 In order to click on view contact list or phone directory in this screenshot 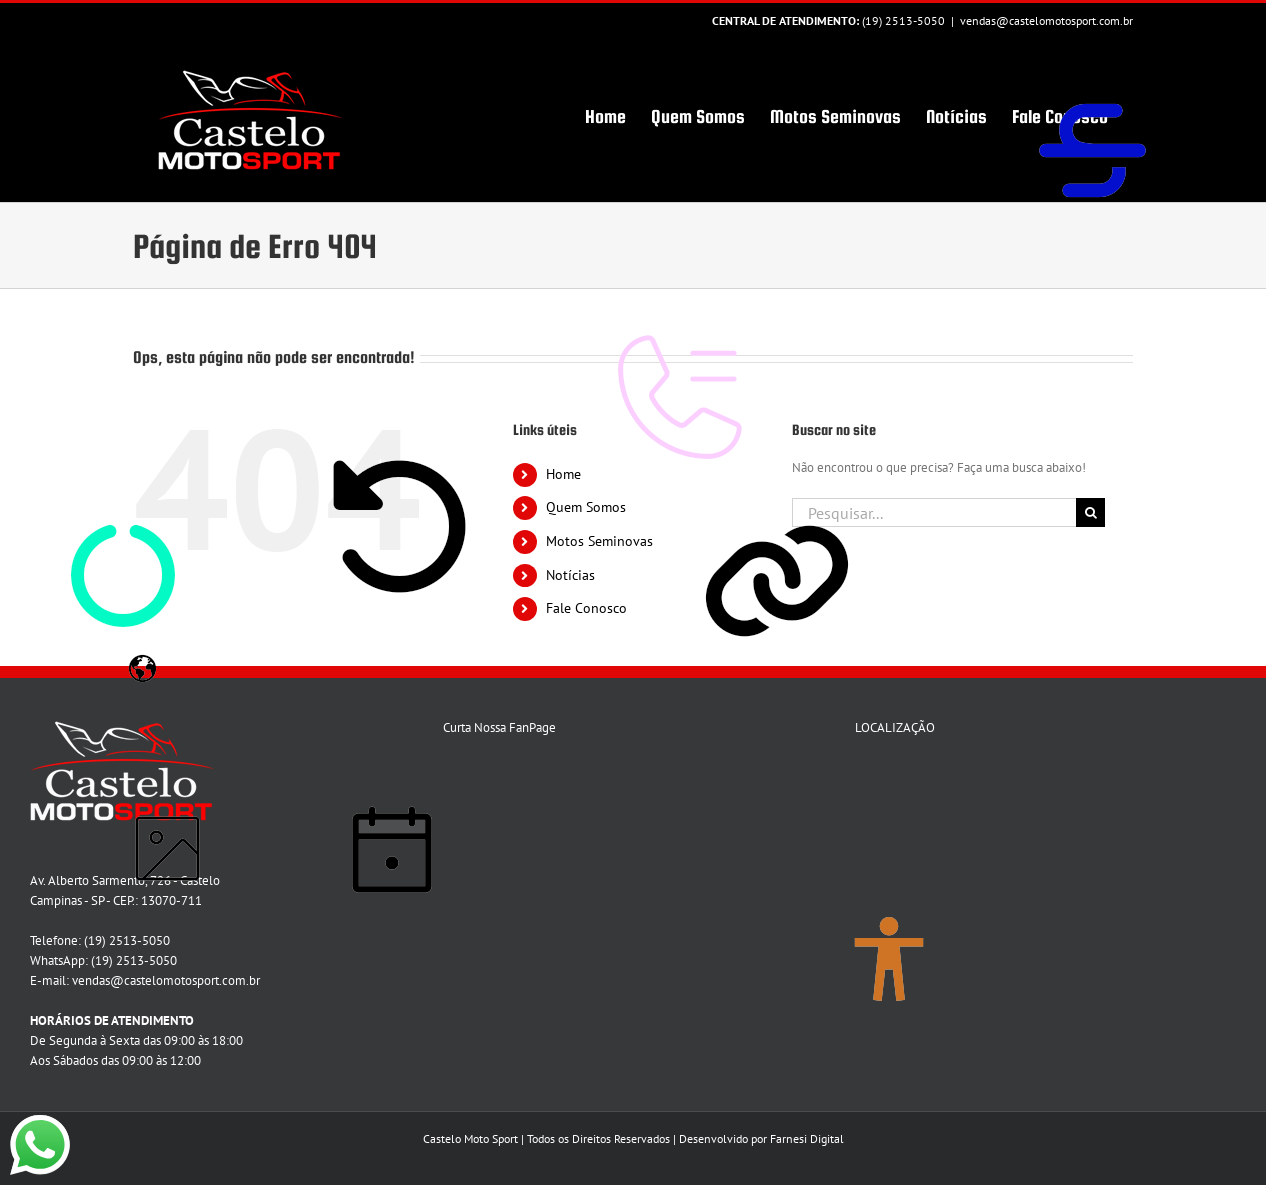, I will do `click(682, 394)`.